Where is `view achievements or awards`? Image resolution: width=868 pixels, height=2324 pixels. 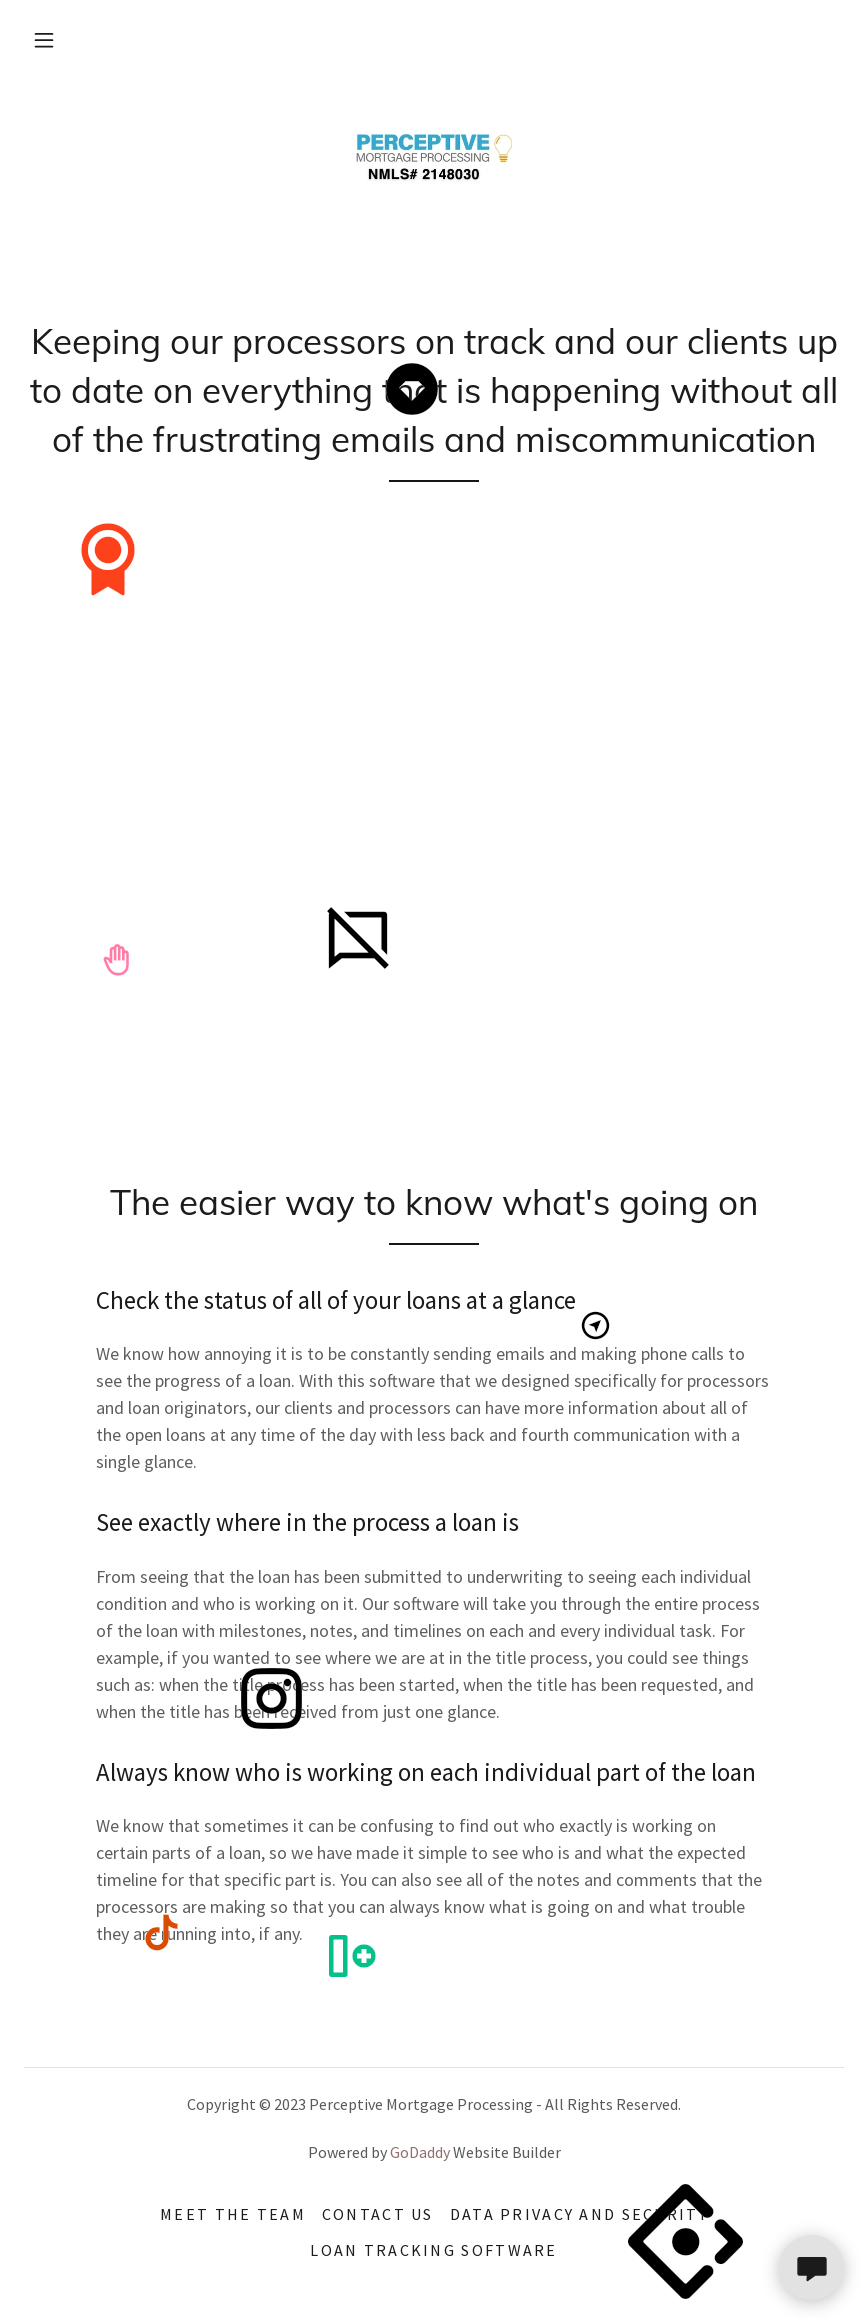
view achievements or awards is located at coordinates (108, 560).